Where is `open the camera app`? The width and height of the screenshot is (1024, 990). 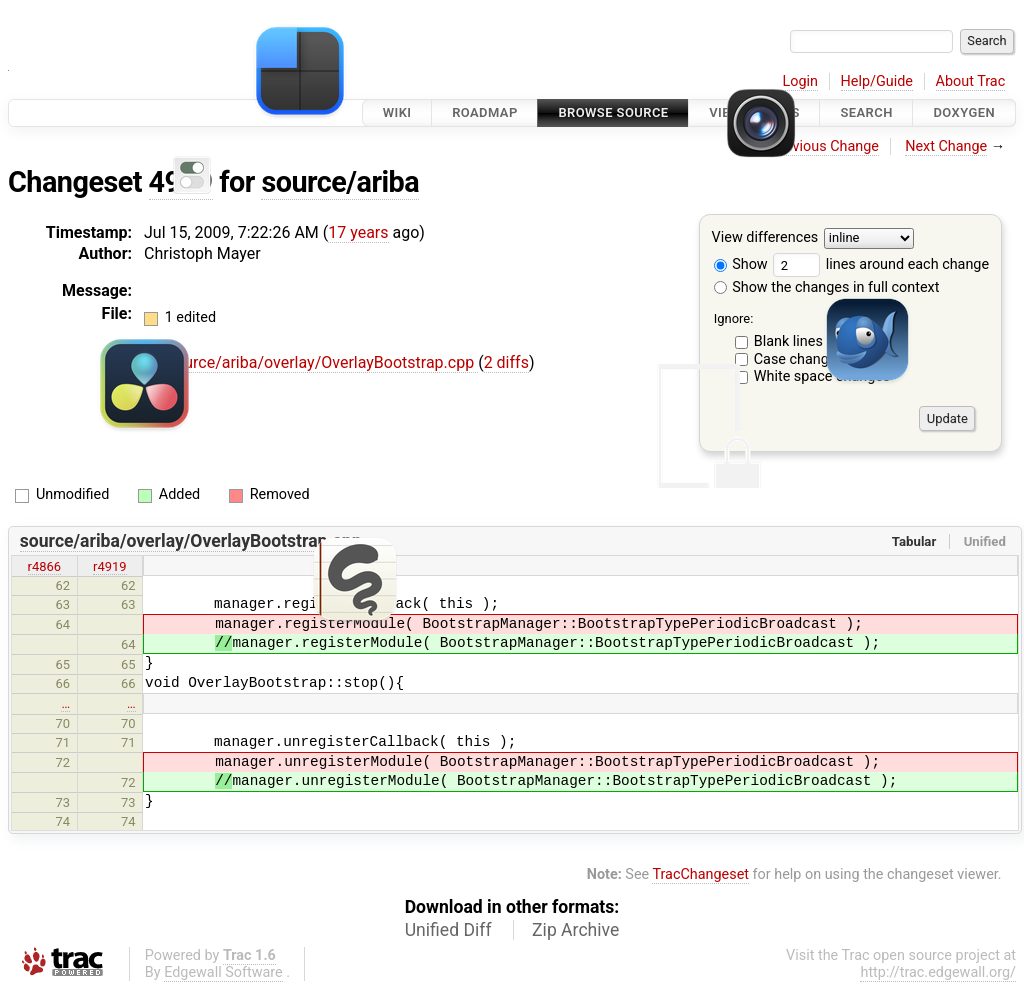
open the camera app is located at coordinates (761, 123).